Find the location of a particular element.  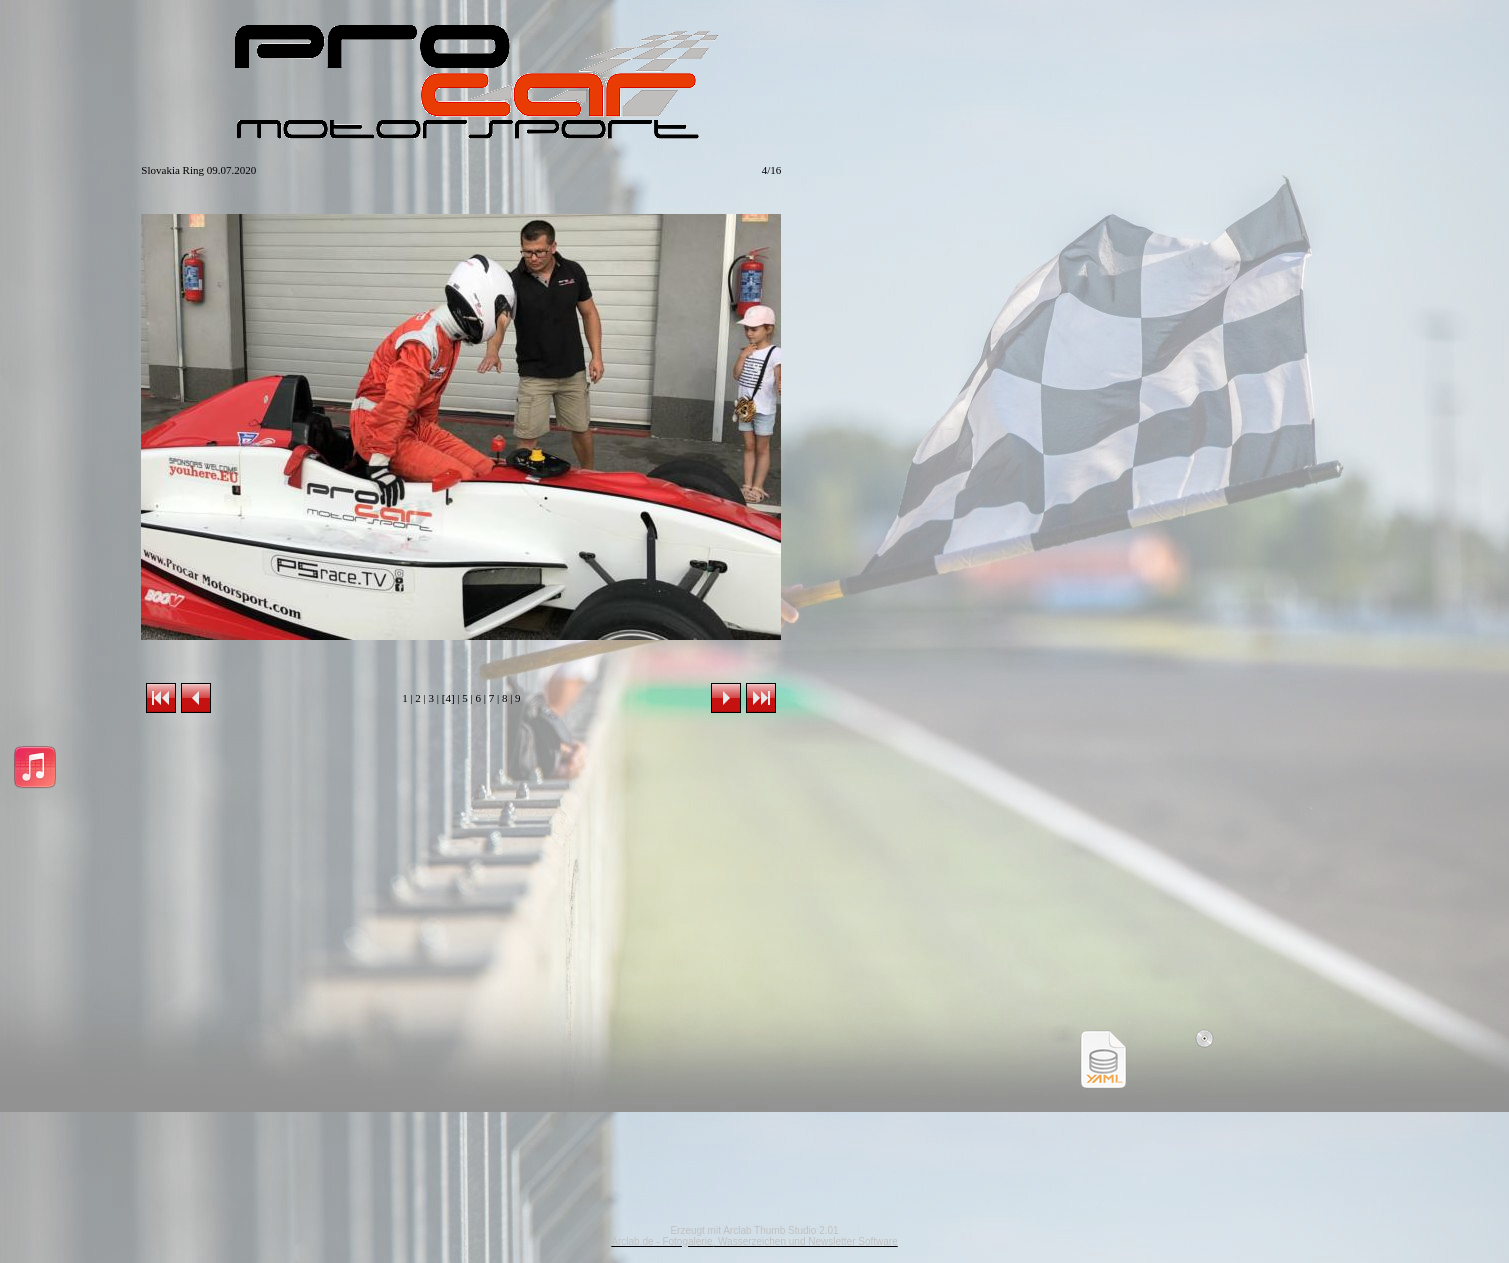

indicates a DVD-ROM drive or disc is located at coordinates (1204, 1038).